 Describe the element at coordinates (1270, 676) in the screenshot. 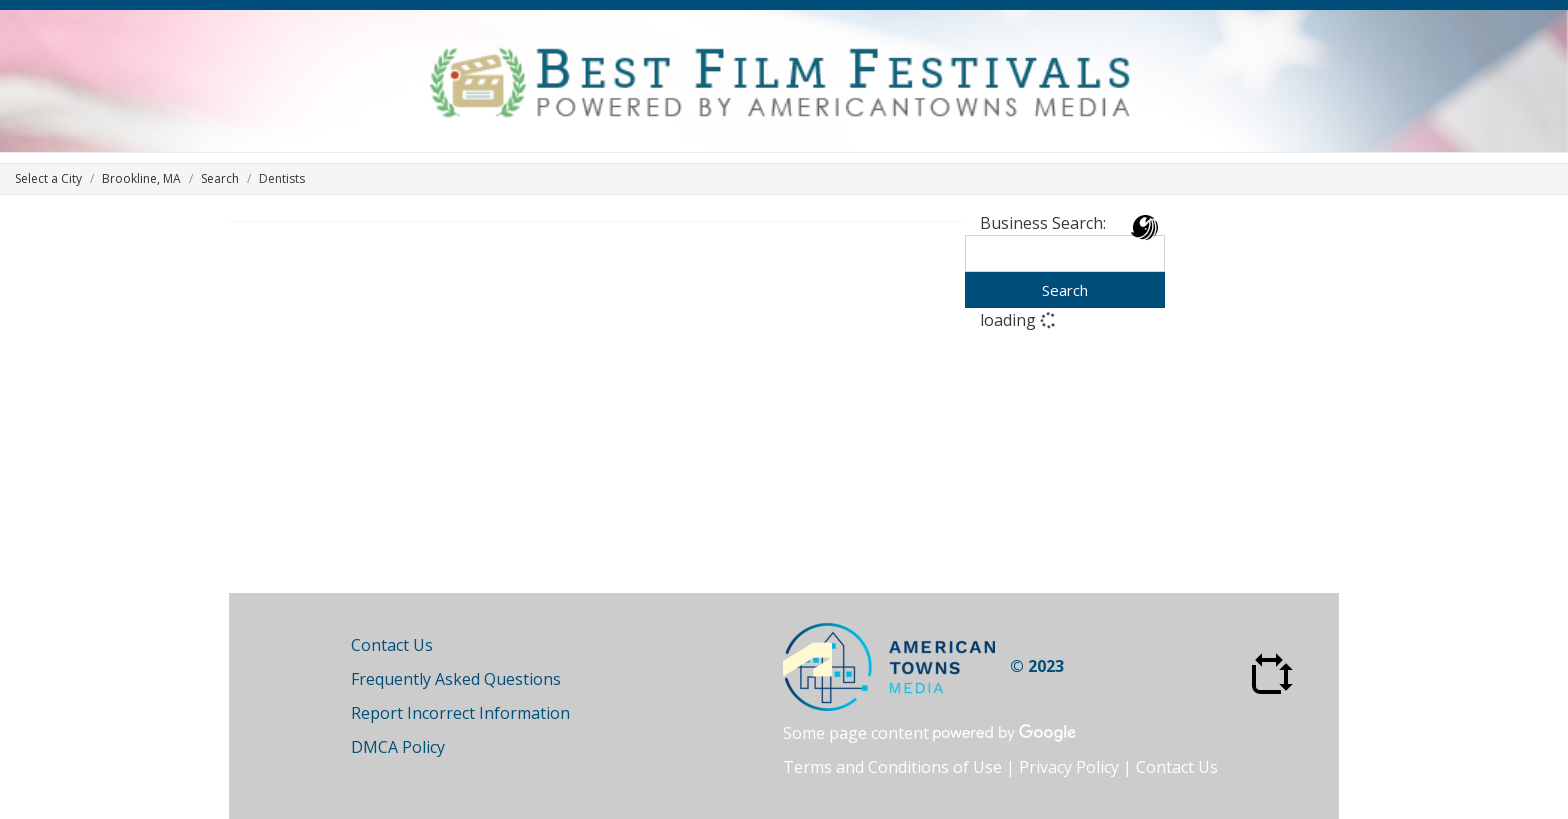

I see `adjust custom dimensions or size` at that location.